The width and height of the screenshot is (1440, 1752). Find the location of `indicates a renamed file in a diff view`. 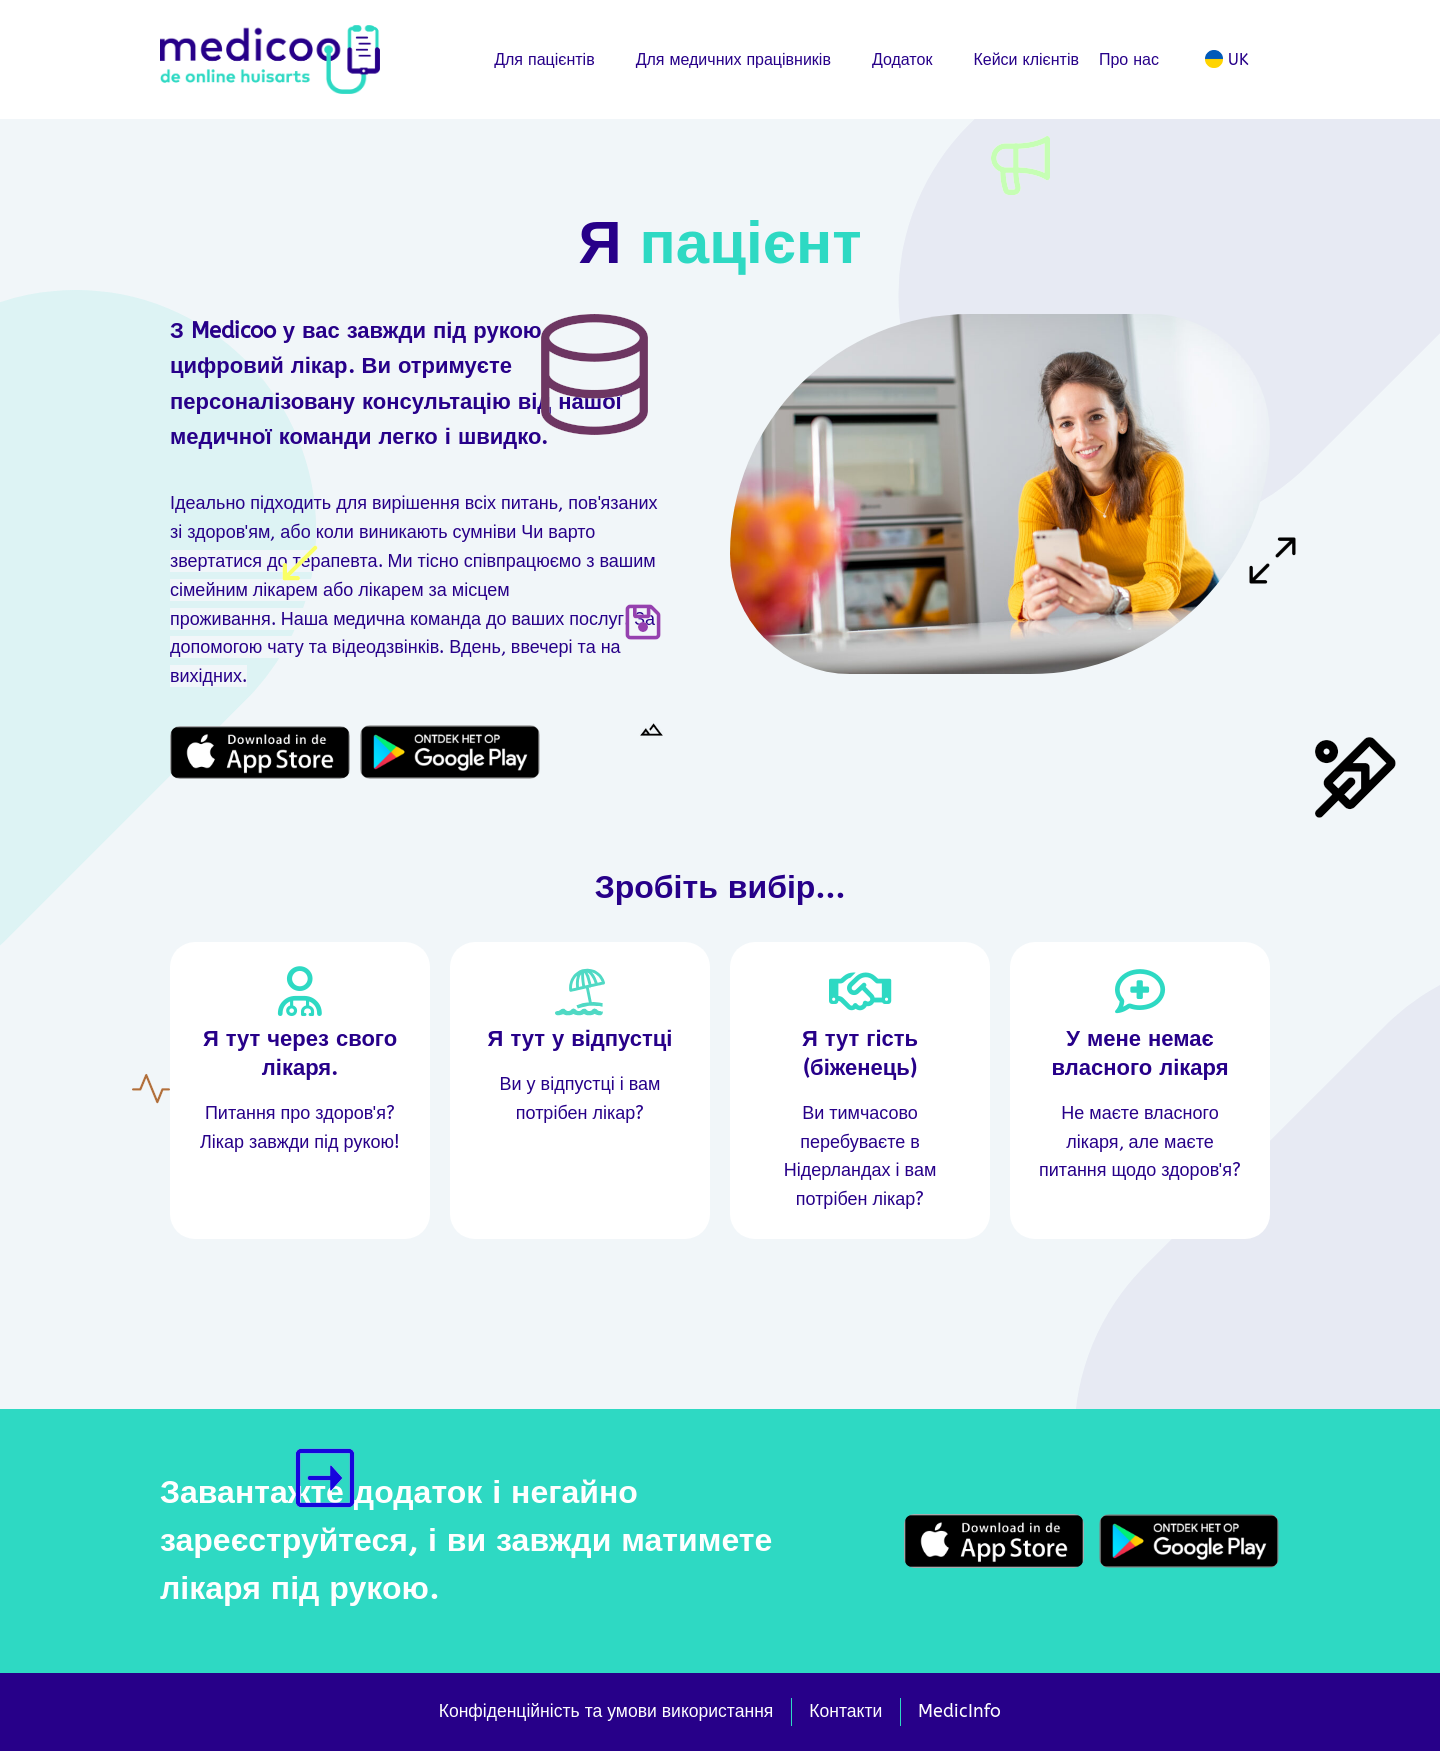

indicates a renamed file in a diff view is located at coordinates (325, 1478).